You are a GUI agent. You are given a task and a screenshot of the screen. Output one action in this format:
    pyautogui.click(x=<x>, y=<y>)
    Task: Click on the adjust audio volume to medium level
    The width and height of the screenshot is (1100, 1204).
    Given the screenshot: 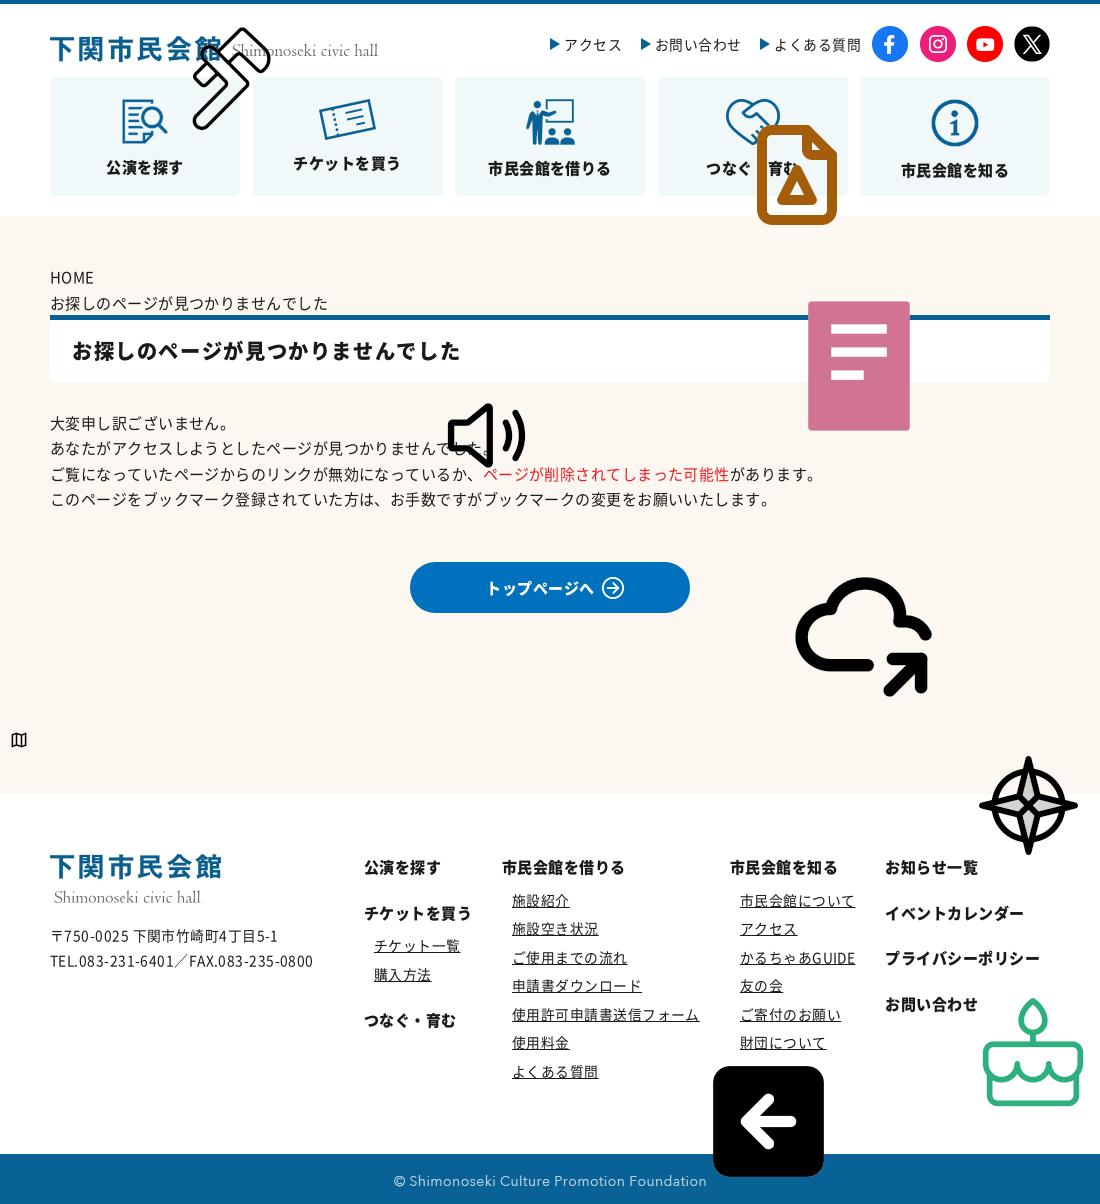 What is the action you would take?
    pyautogui.click(x=486, y=435)
    